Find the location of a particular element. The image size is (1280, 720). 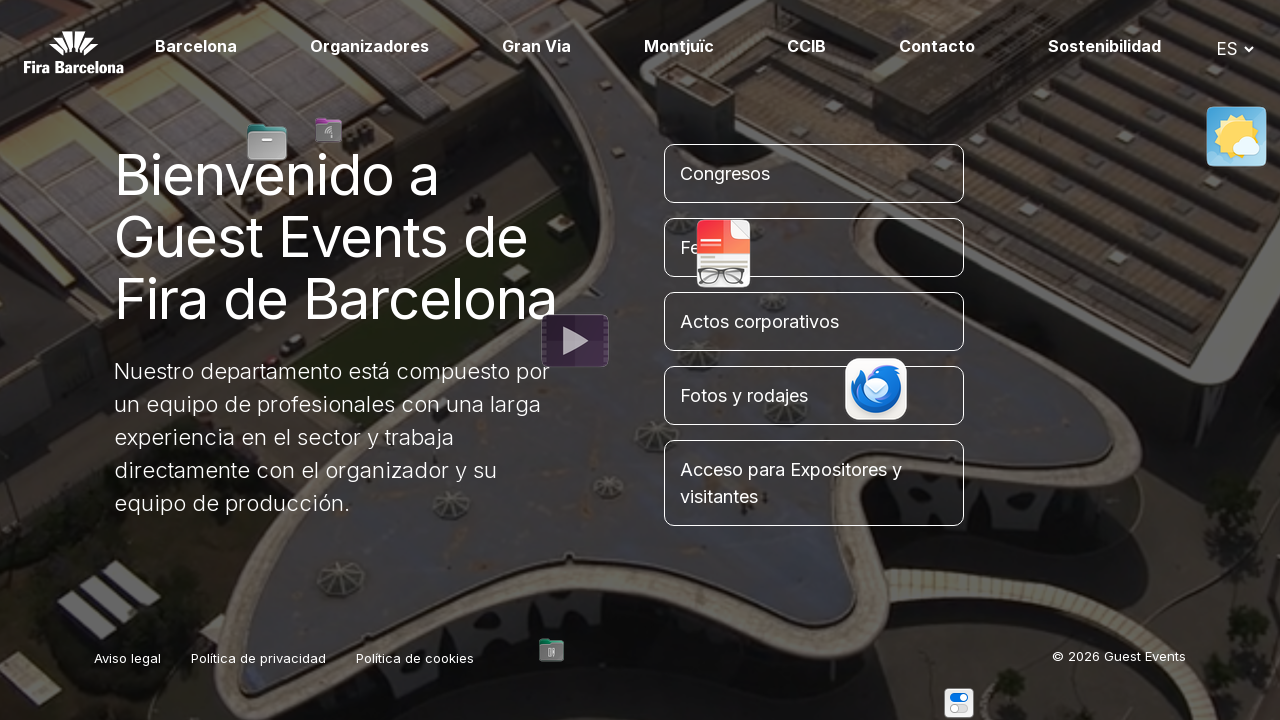

folder synced with insync cloud service is located at coordinates (328, 129).